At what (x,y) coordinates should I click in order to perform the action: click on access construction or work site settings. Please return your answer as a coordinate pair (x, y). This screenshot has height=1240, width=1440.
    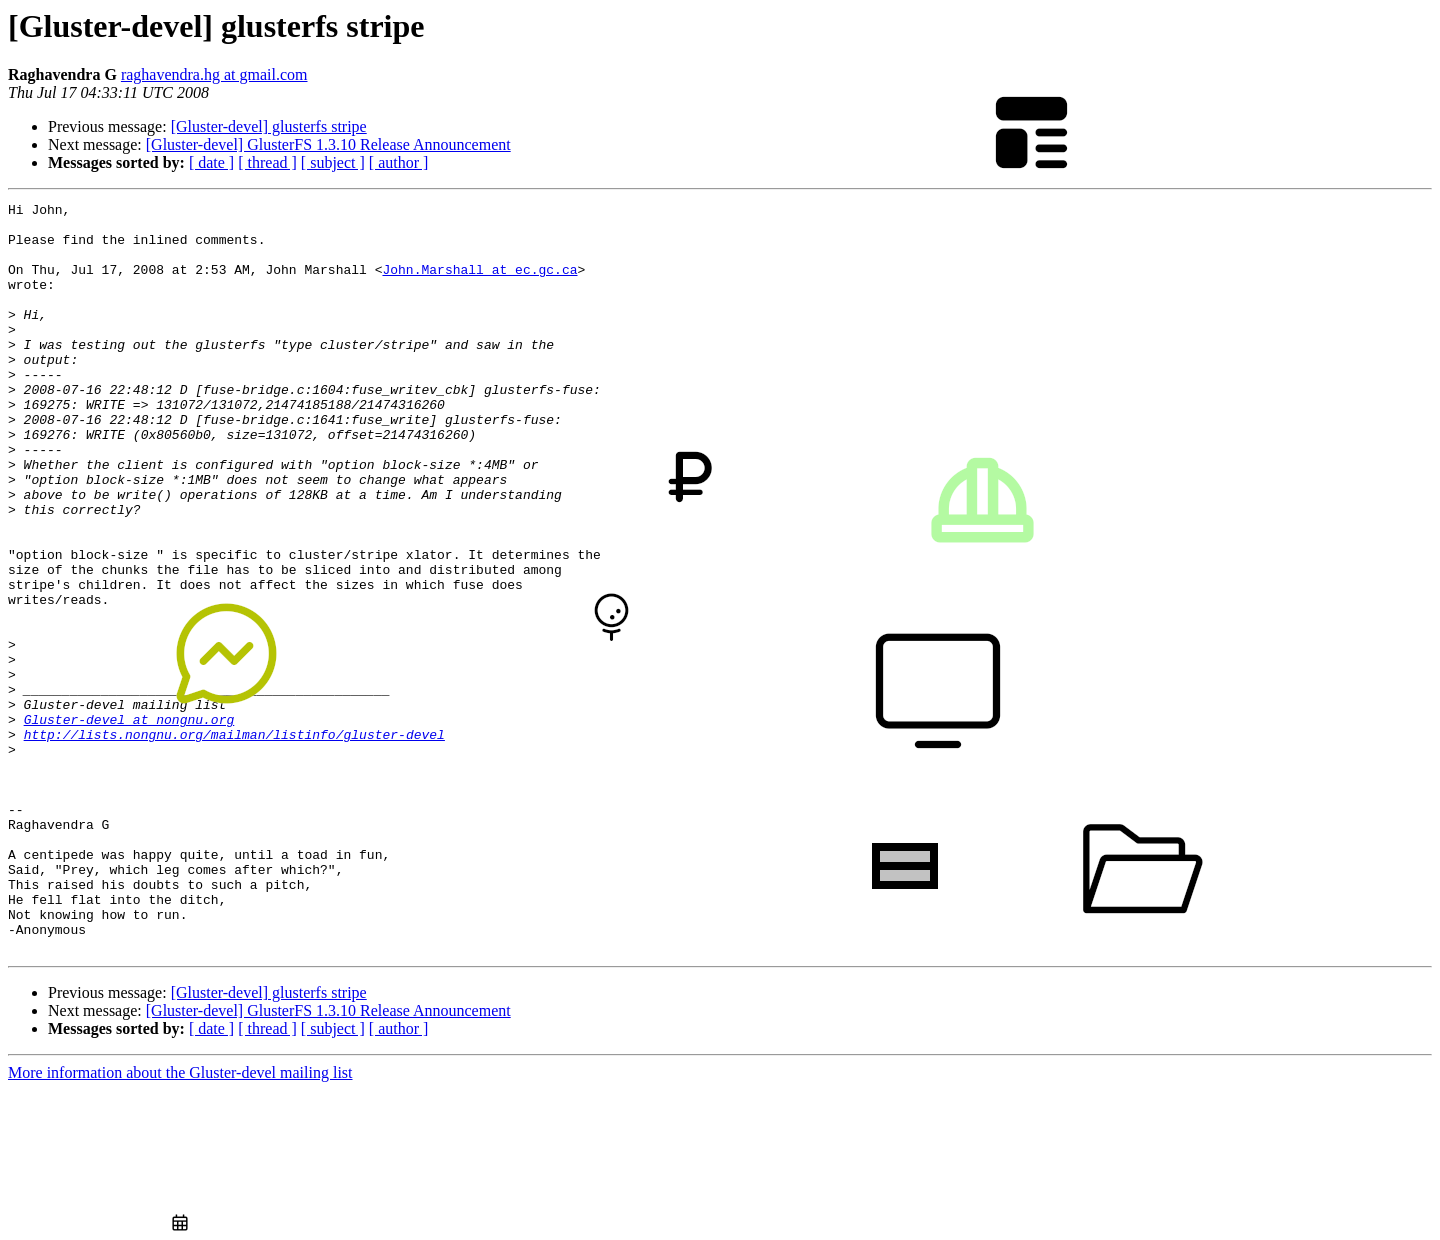
    Looking at the image, I should click on (982, 505).